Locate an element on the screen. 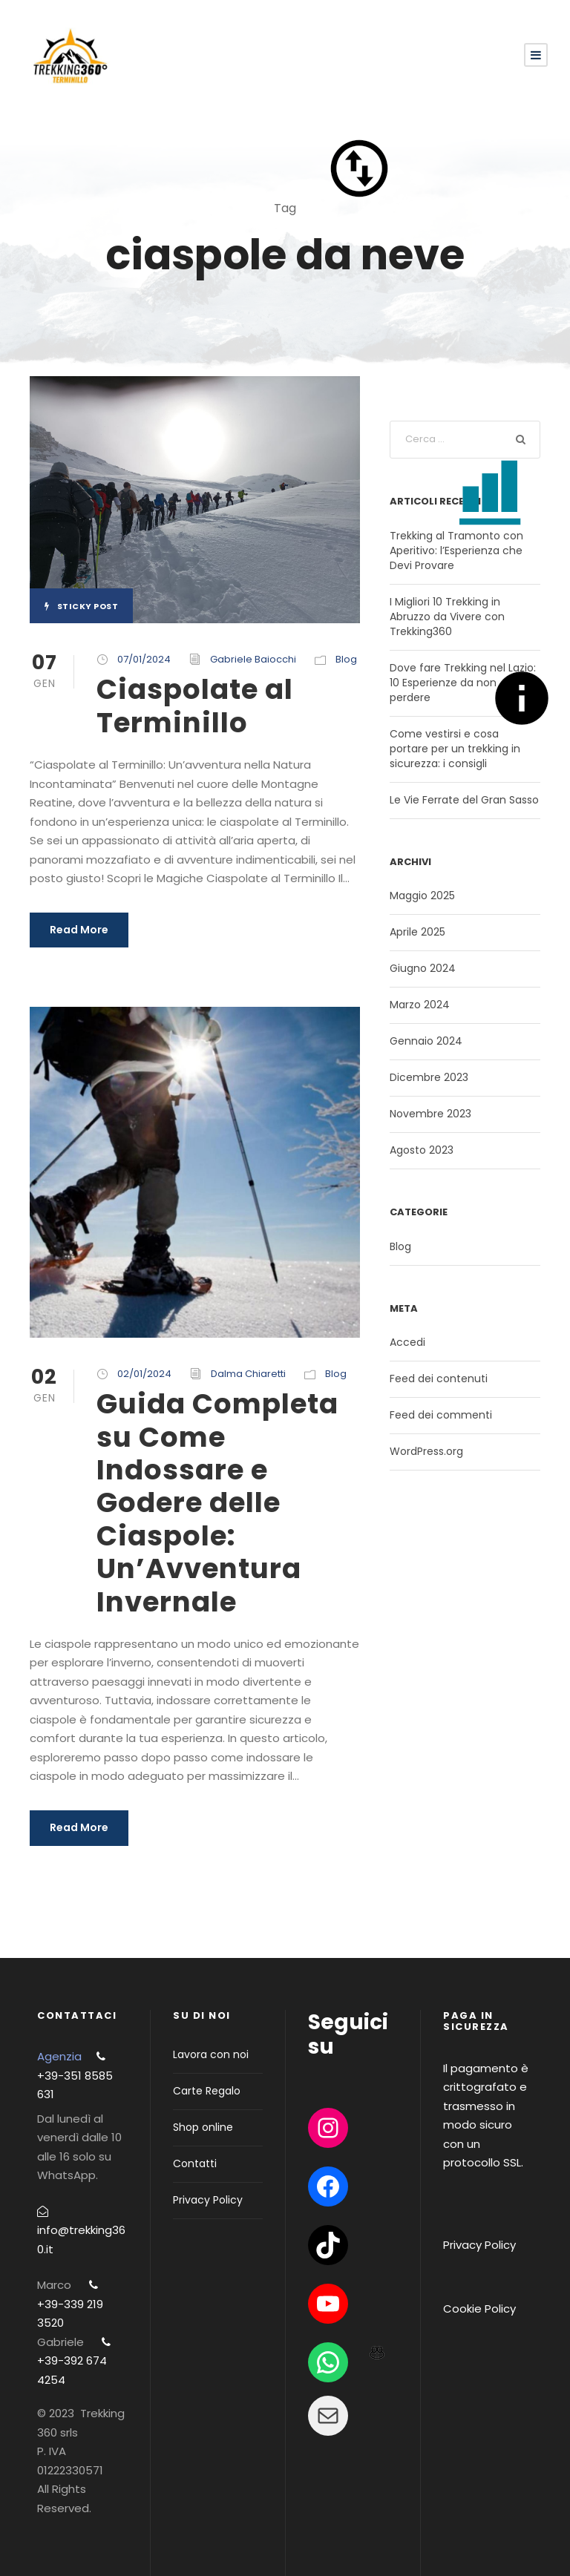 This screenshot has height=2576, width=570. open Apple Numbers spreadsheet app is located at coordinates (488, 493).